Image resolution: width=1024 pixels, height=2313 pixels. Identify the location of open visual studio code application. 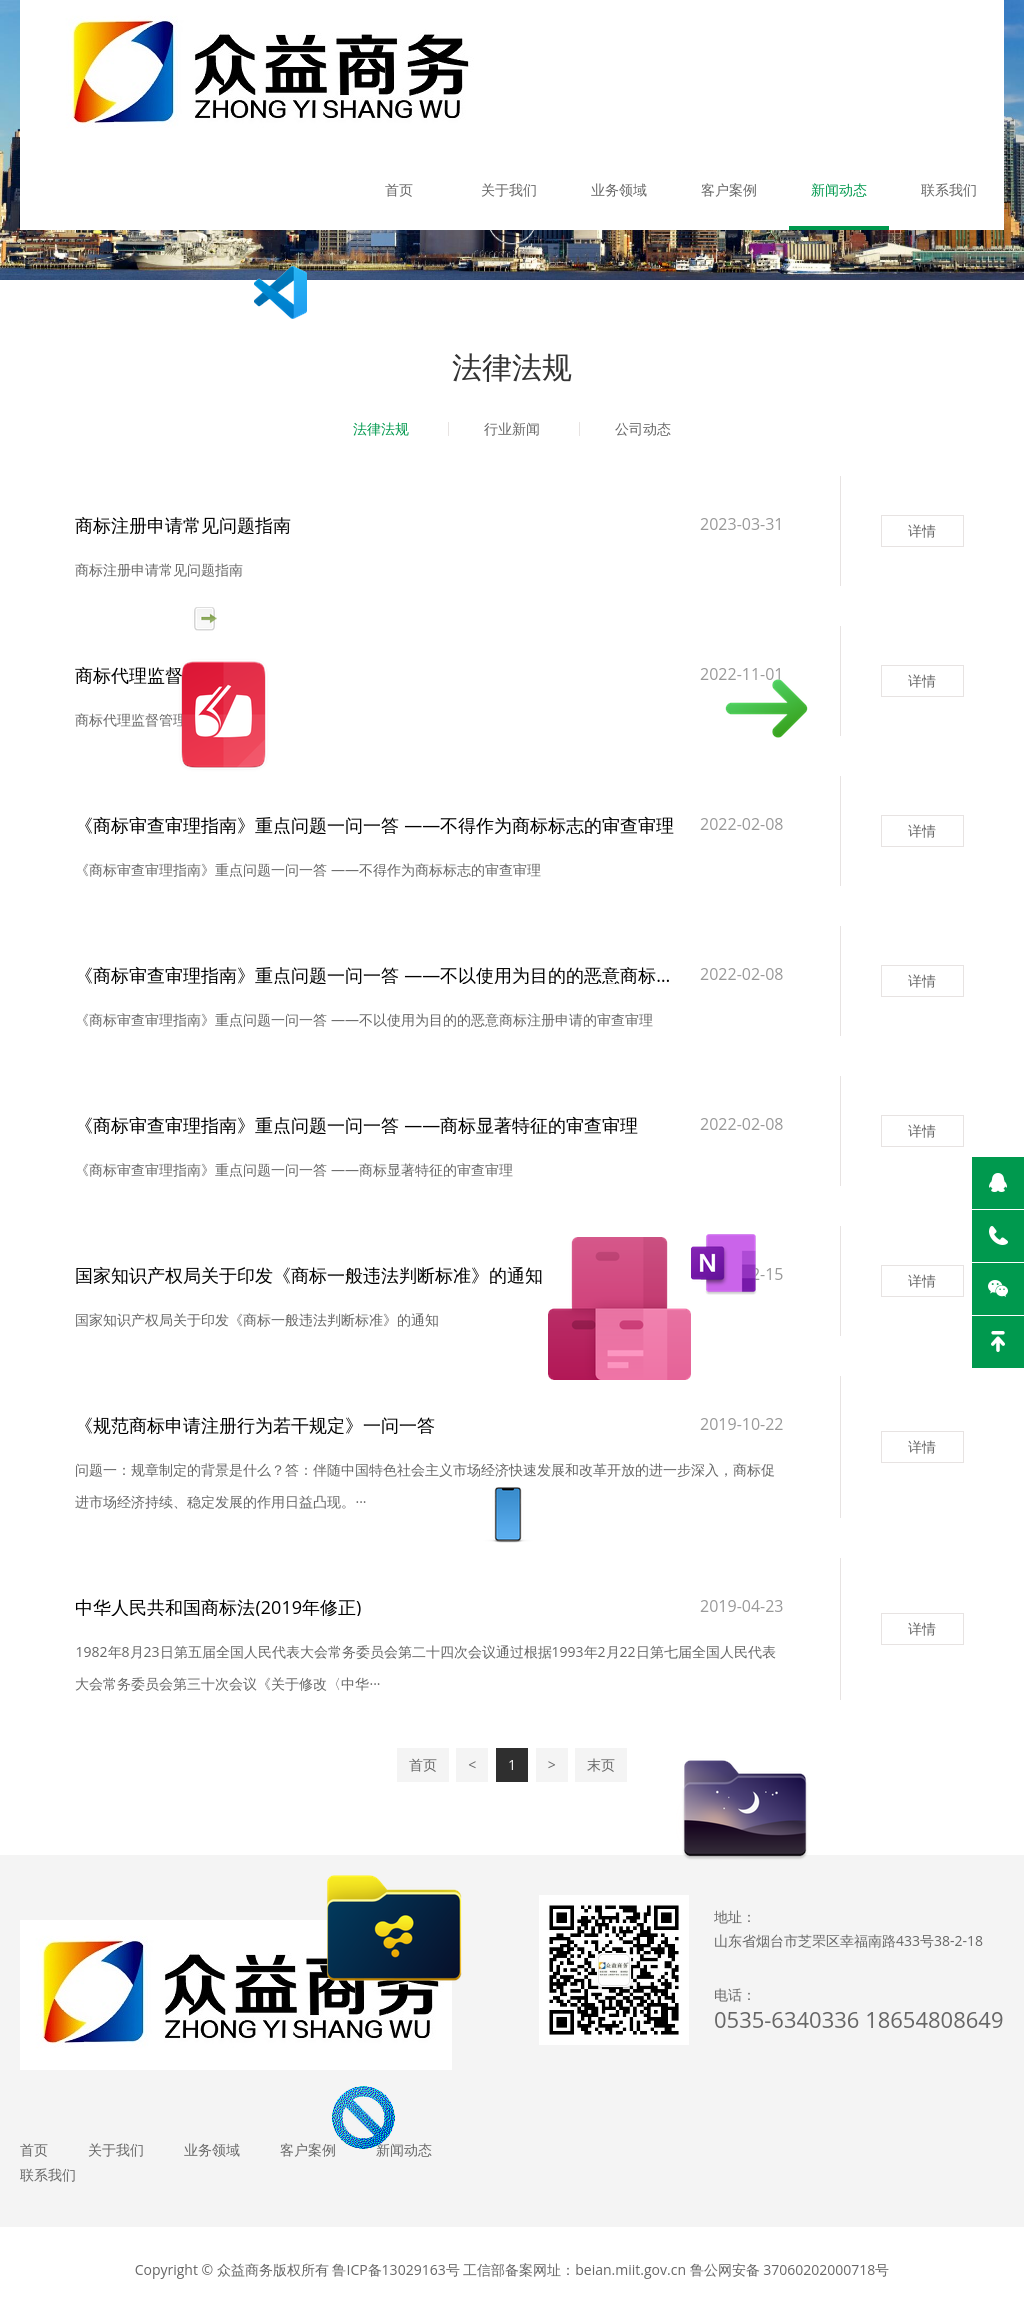
(280, 292).